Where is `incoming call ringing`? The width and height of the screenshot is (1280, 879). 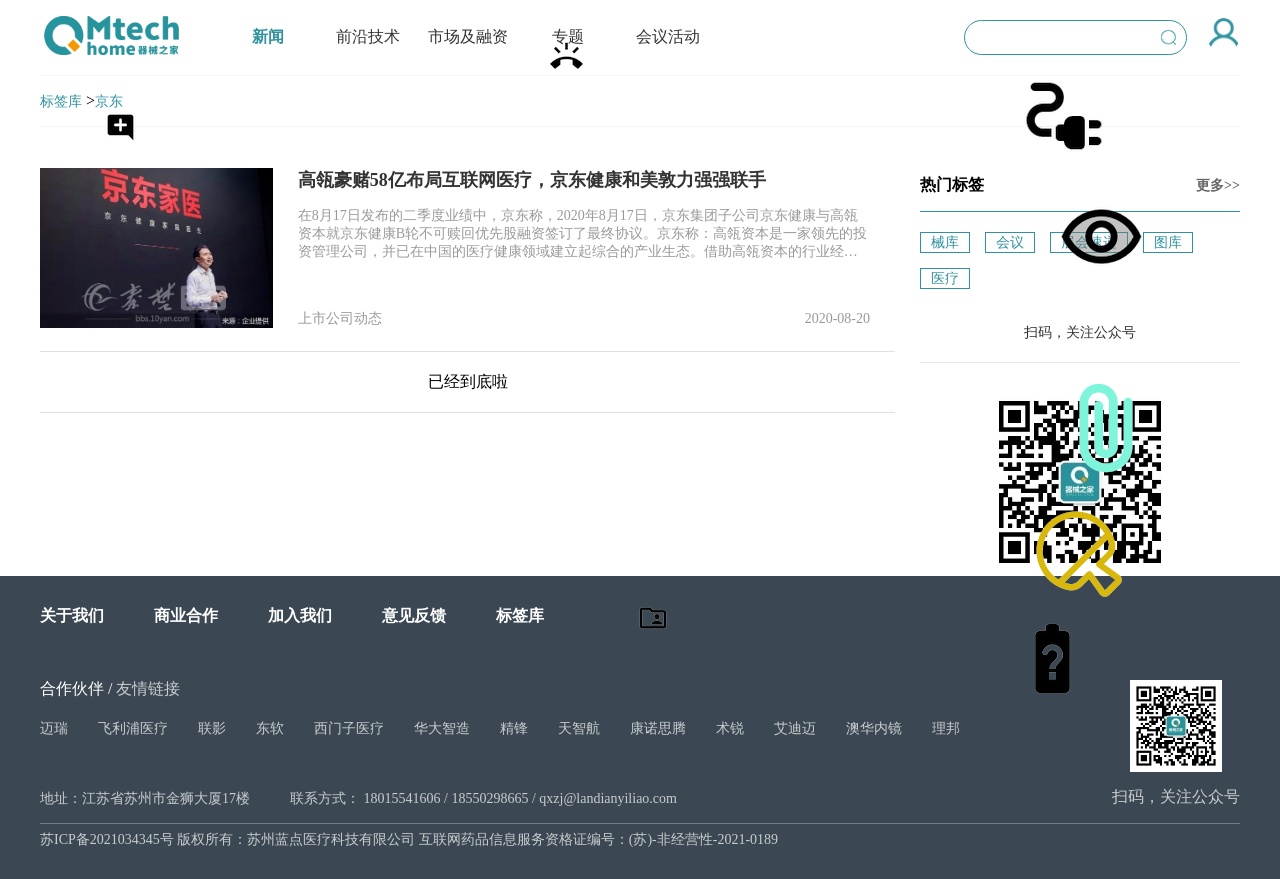 incoming call ringing is located at coordinates (566, 56).